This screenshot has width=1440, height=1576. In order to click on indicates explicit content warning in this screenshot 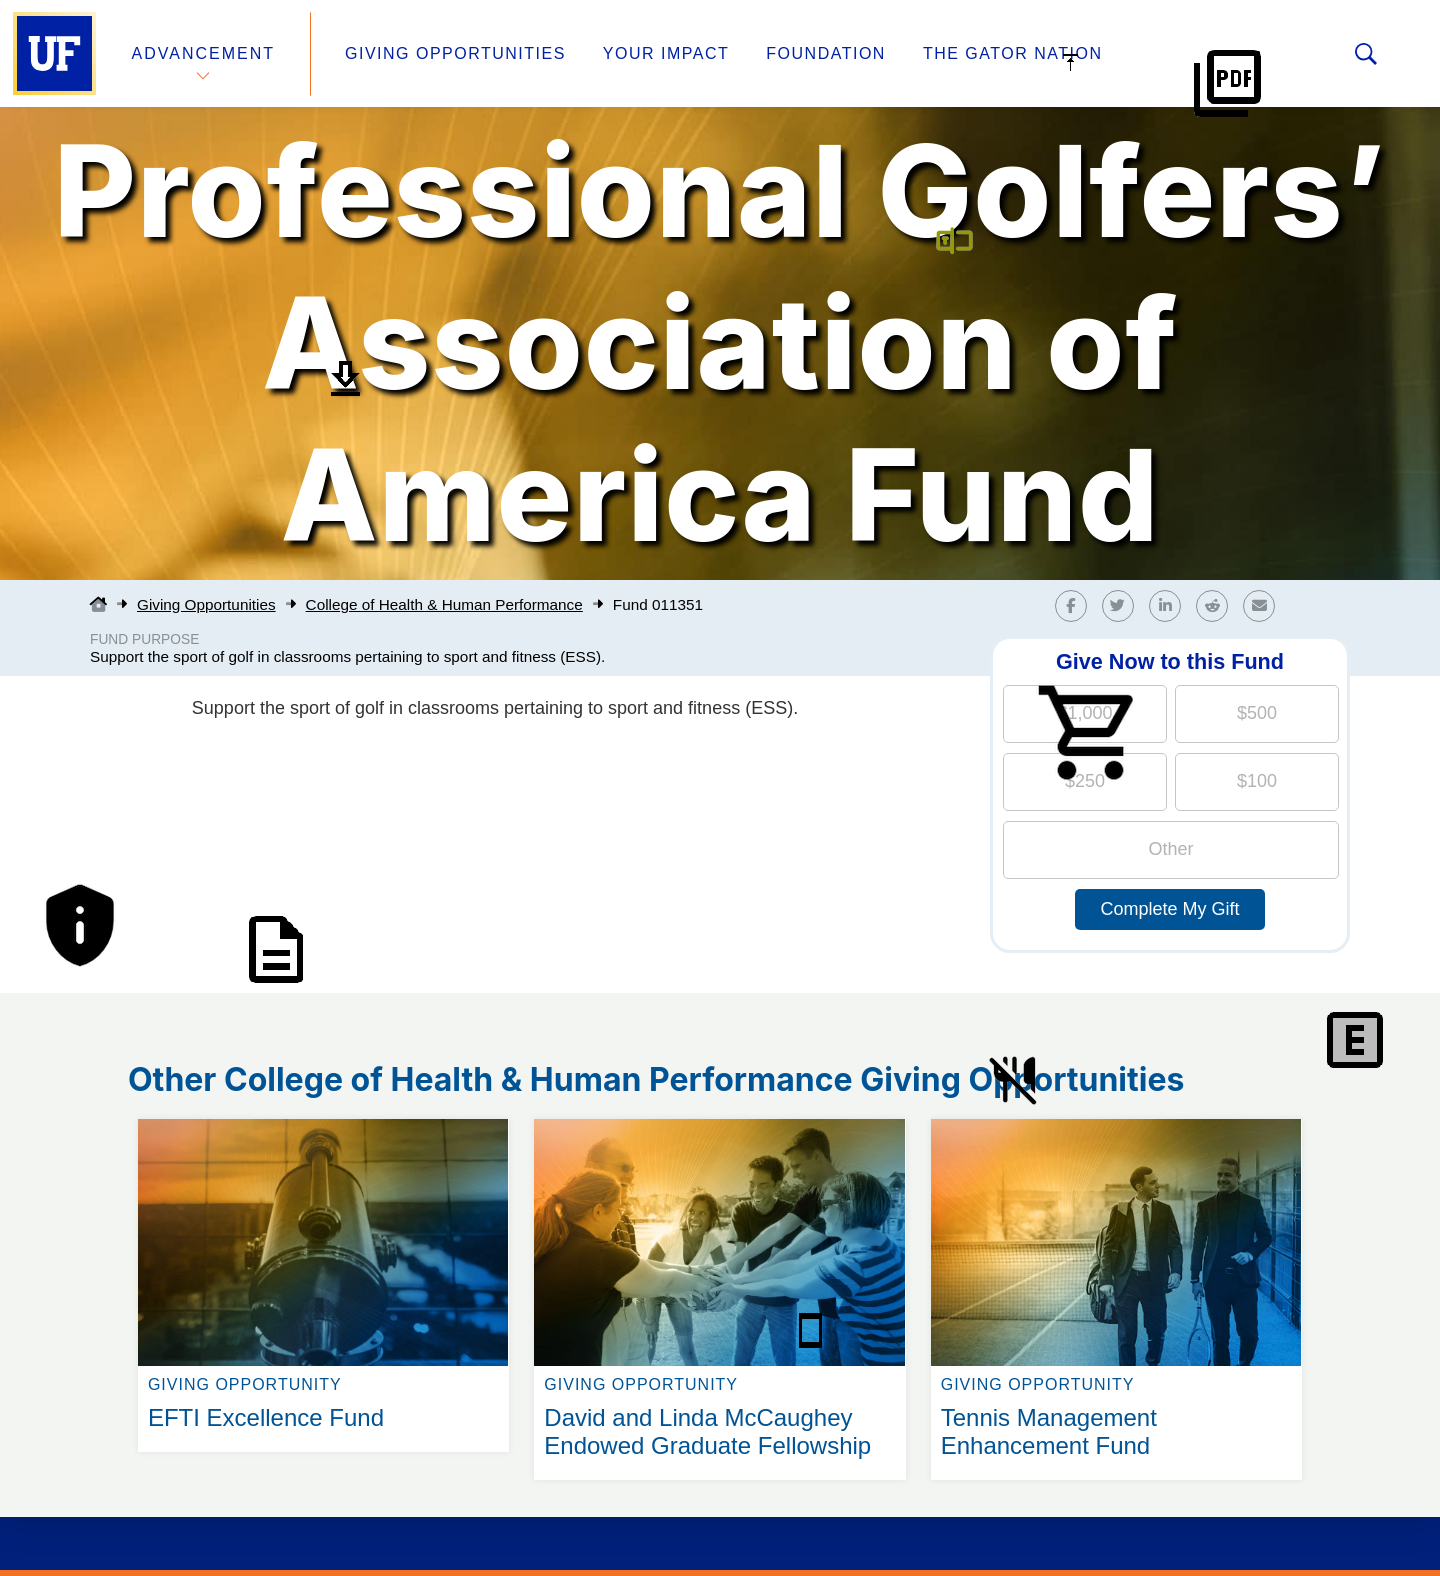, I will do `click(1355, 1040)`.